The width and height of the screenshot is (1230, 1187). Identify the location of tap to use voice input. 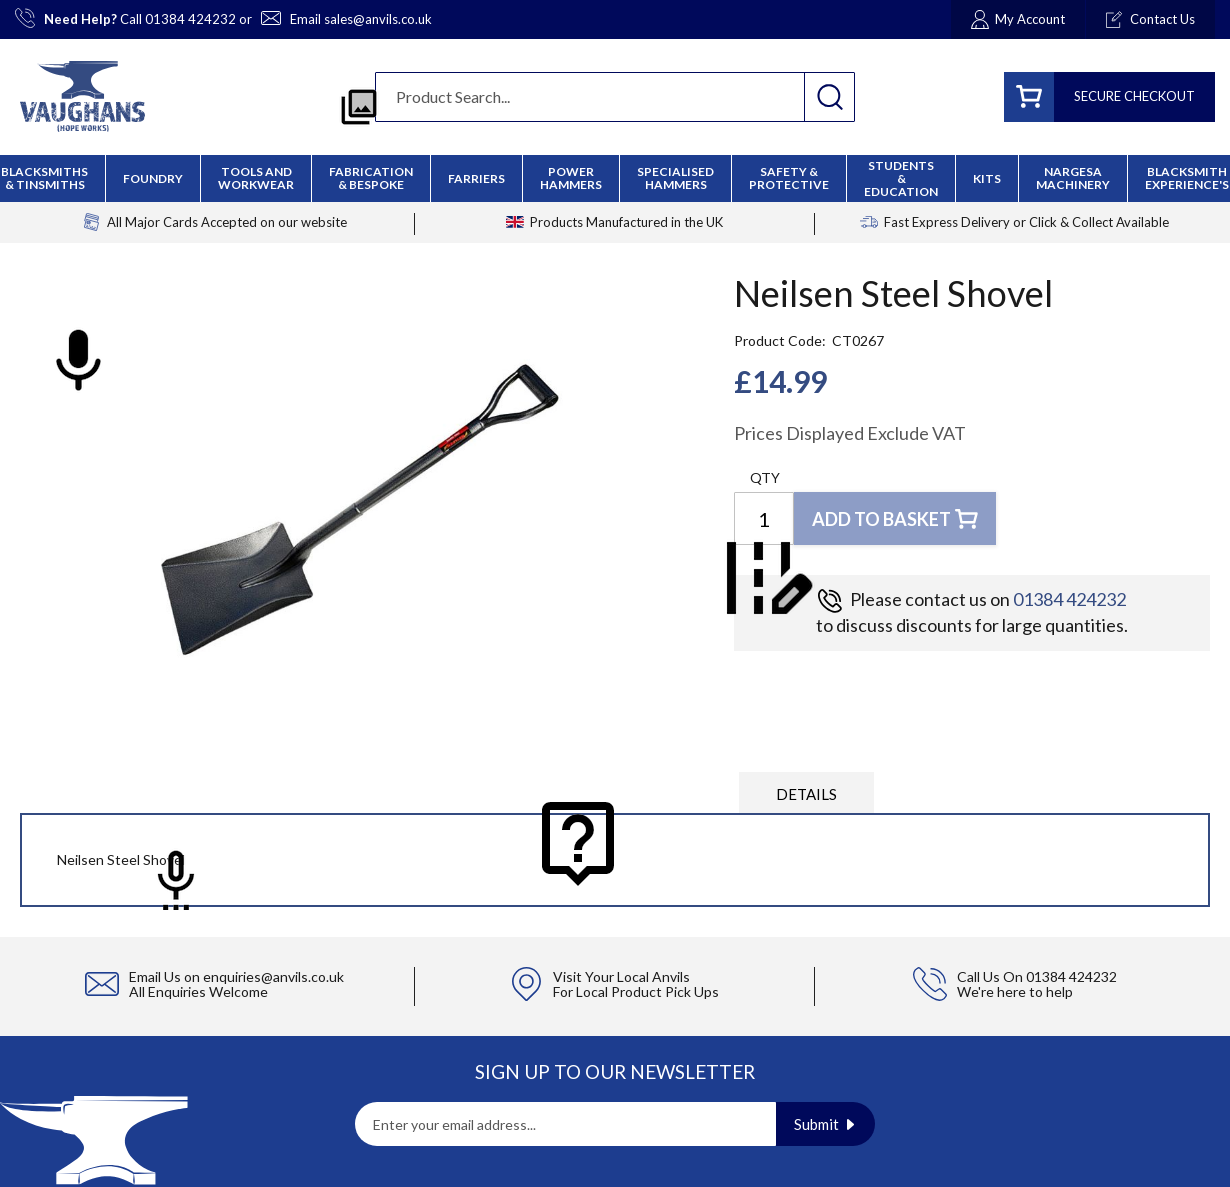
(78, 358).